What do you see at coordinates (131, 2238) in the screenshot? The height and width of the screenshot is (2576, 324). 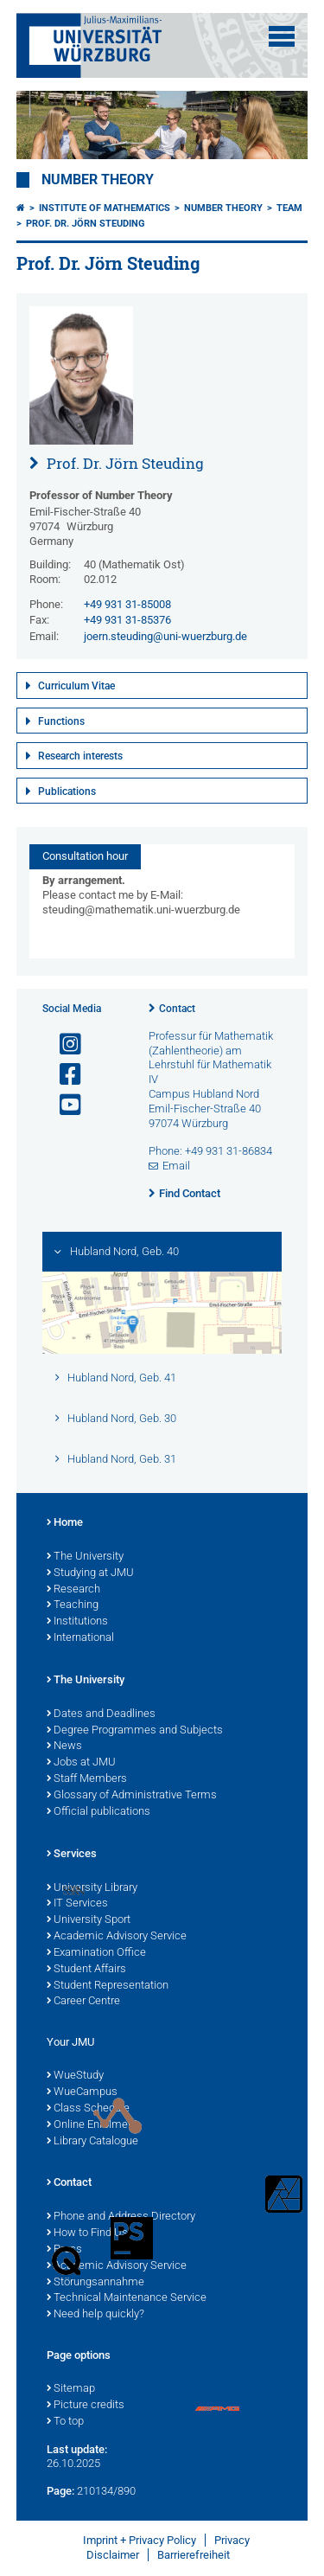 I see `open phpstorm ide` at bounding box center [131, 2238].